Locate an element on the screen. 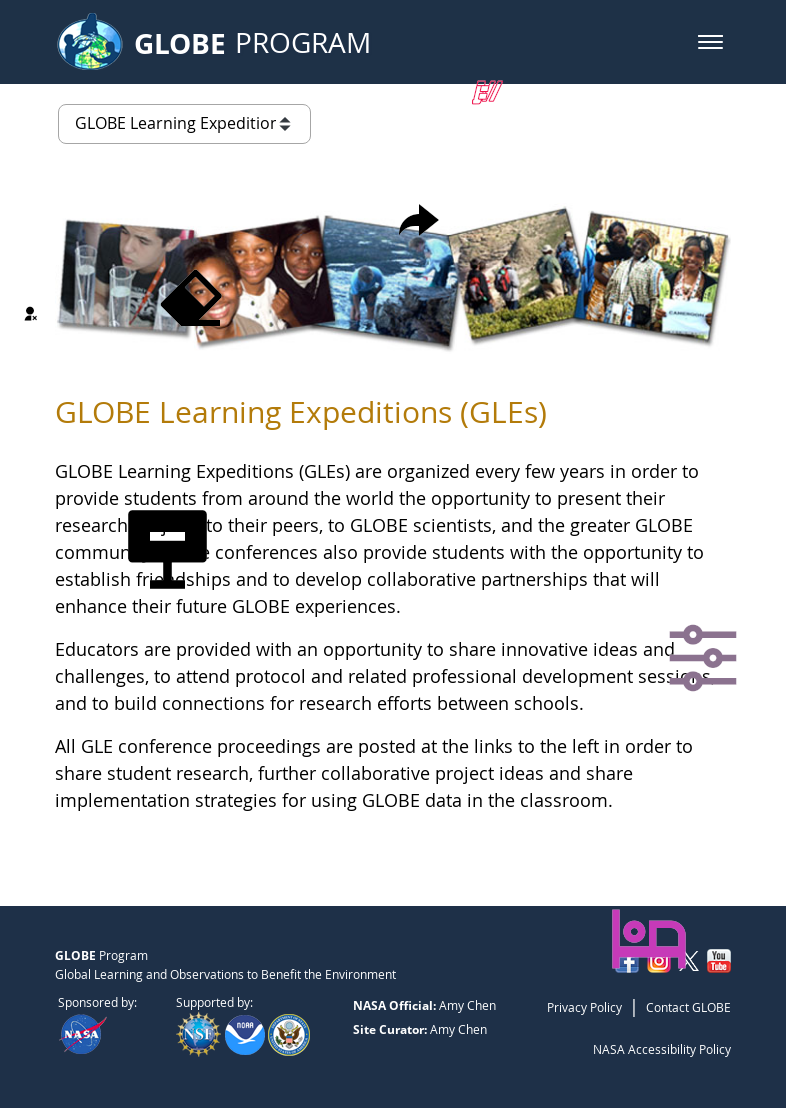 This screenshot has width=786, height=1108. eclipse jetty web server logo is located at coordinates (487, 92).